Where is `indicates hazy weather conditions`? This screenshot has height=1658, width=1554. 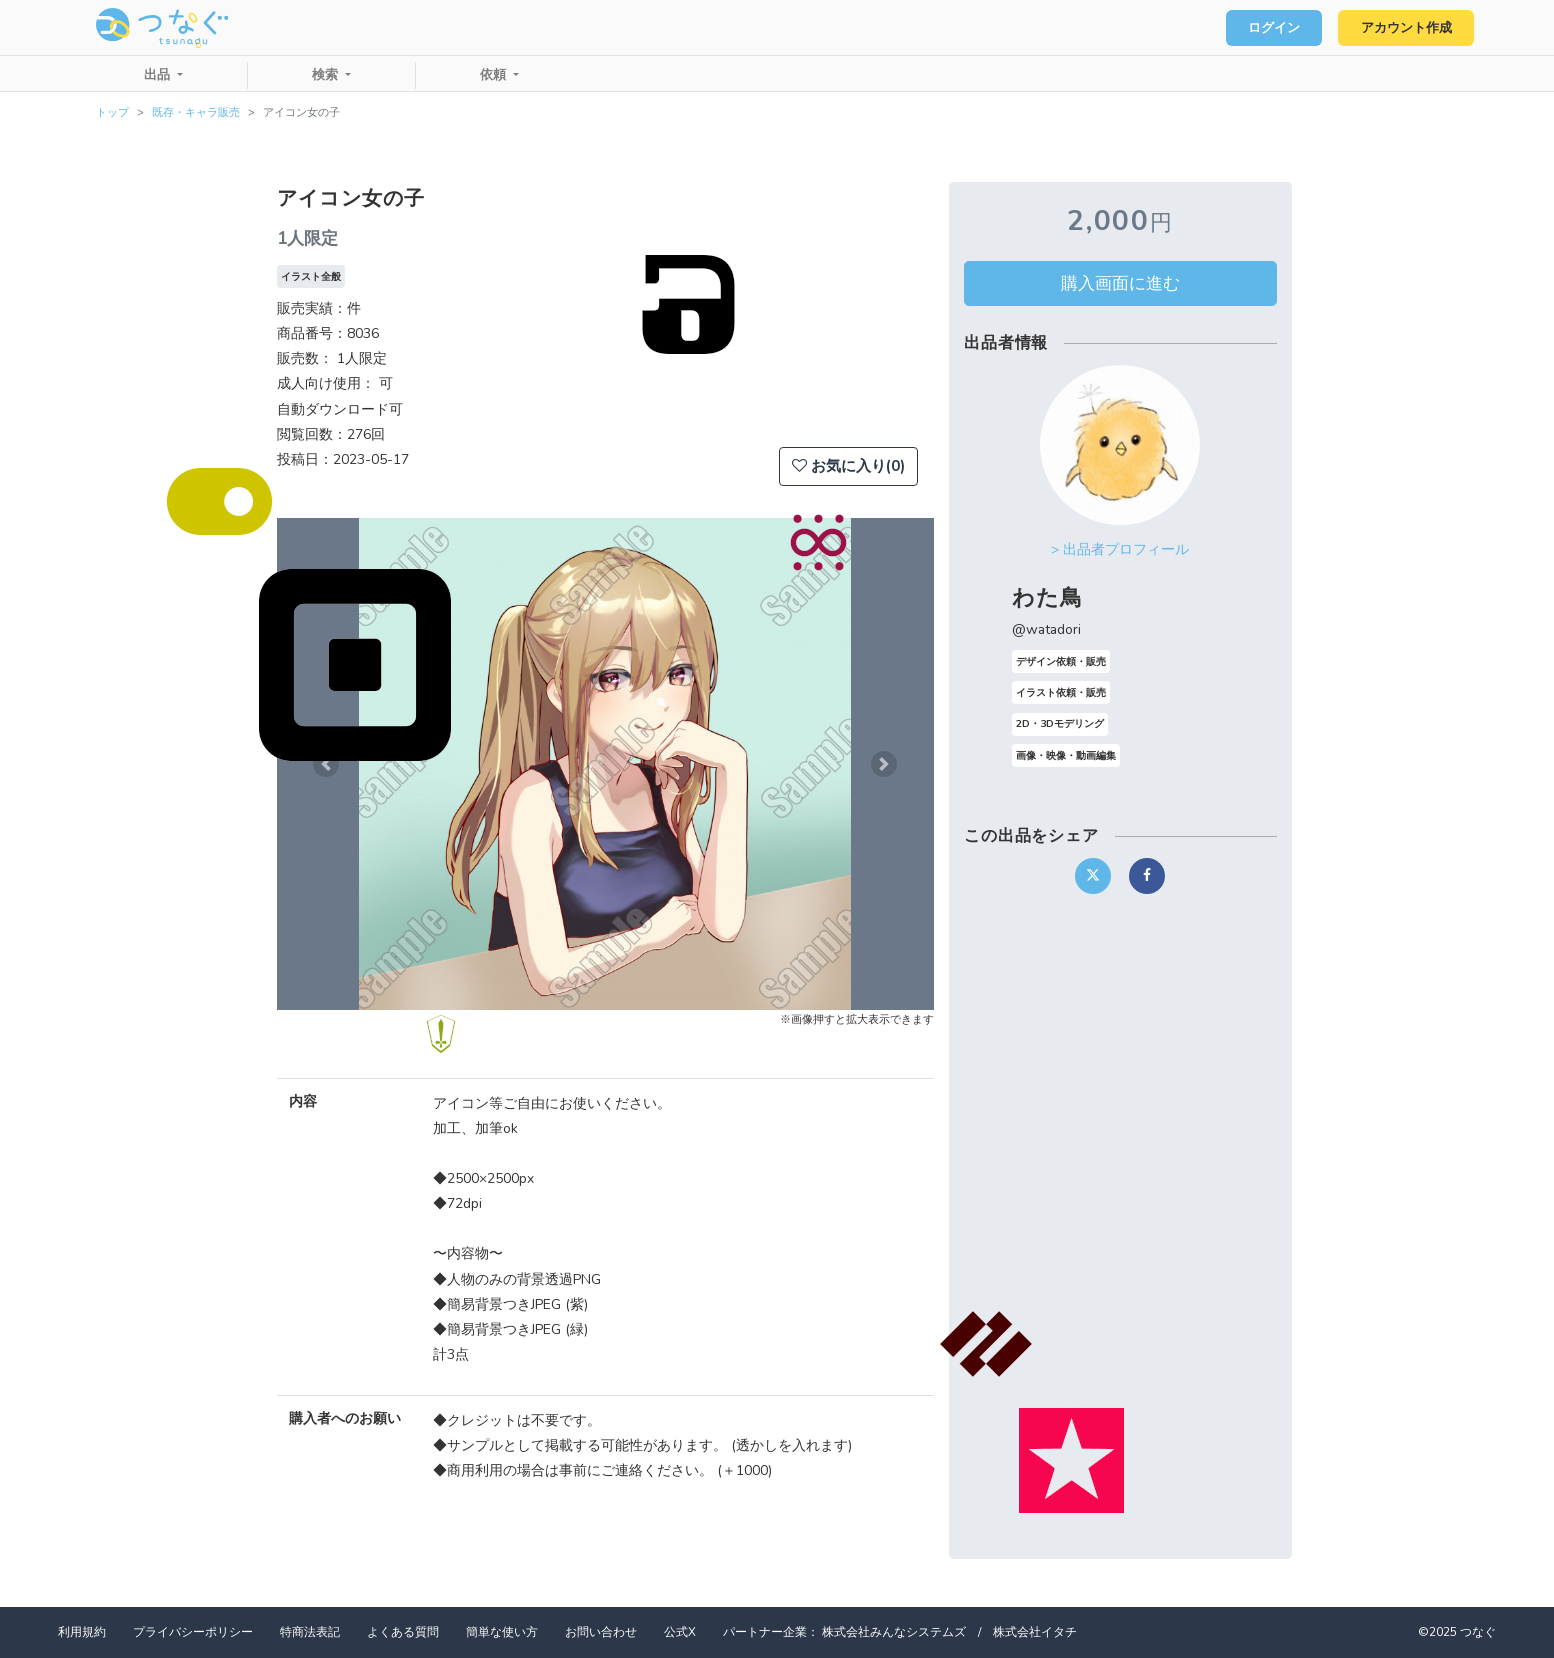 indicates hazy weather conditions is located at coordinates (818, 542).